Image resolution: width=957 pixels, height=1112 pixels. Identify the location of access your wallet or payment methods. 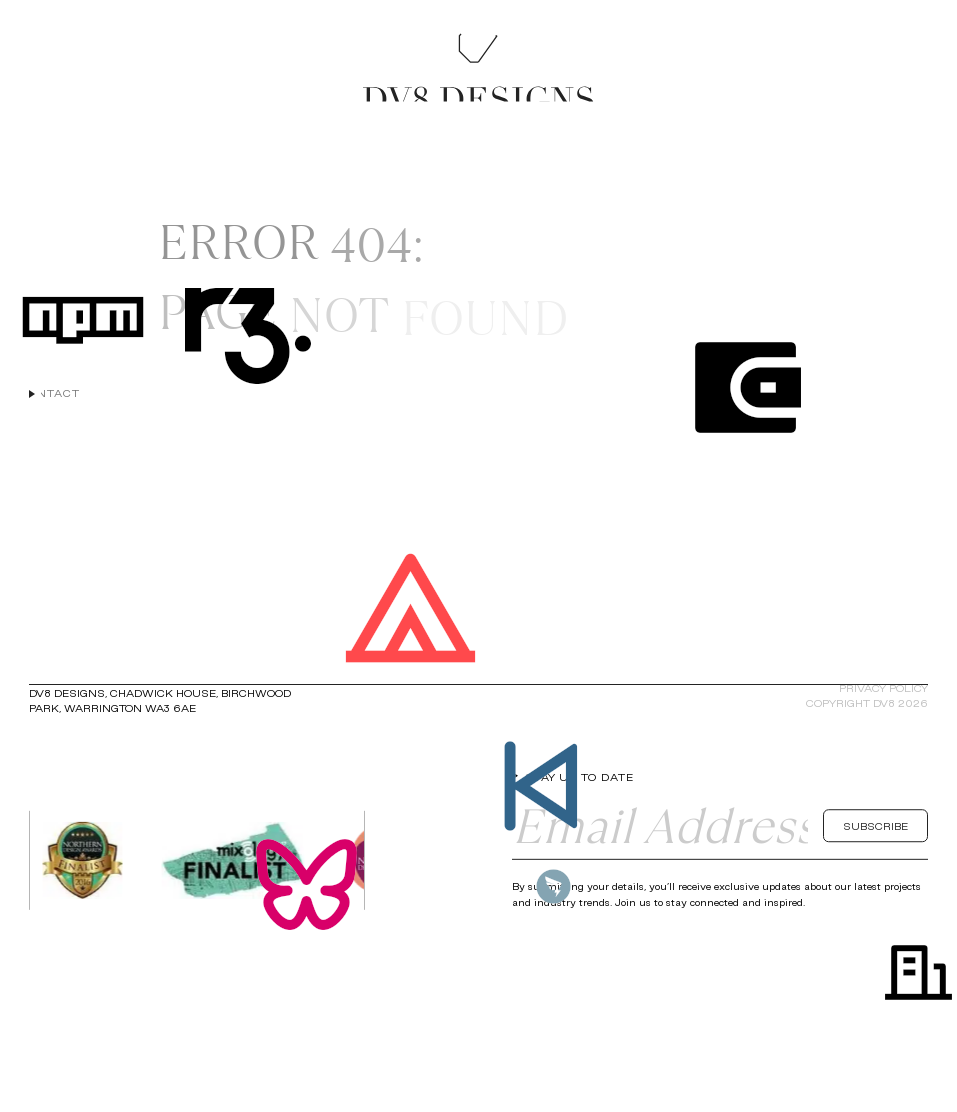
(745, 387).